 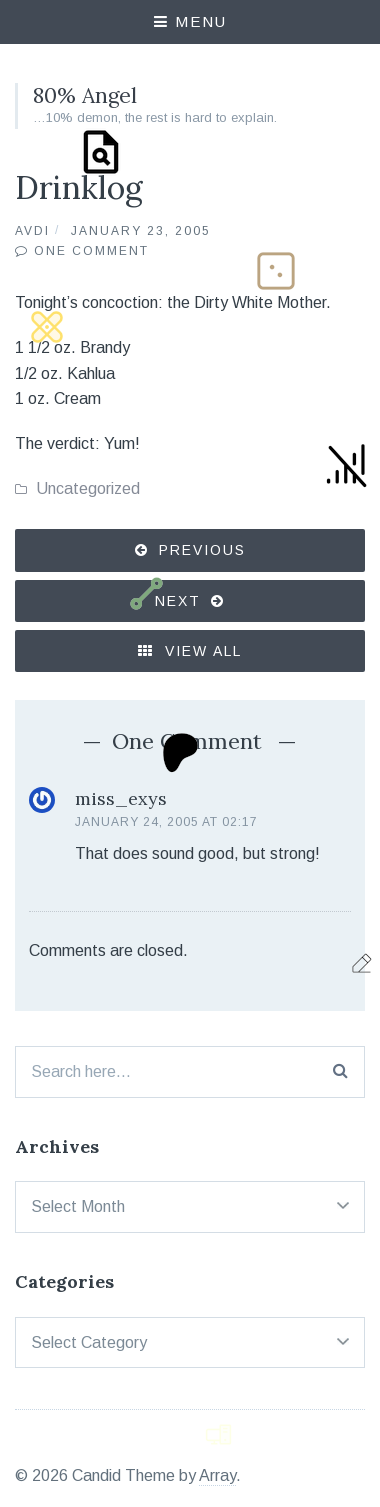 I want to click on edit or modify content, so click(x=361, y=963).